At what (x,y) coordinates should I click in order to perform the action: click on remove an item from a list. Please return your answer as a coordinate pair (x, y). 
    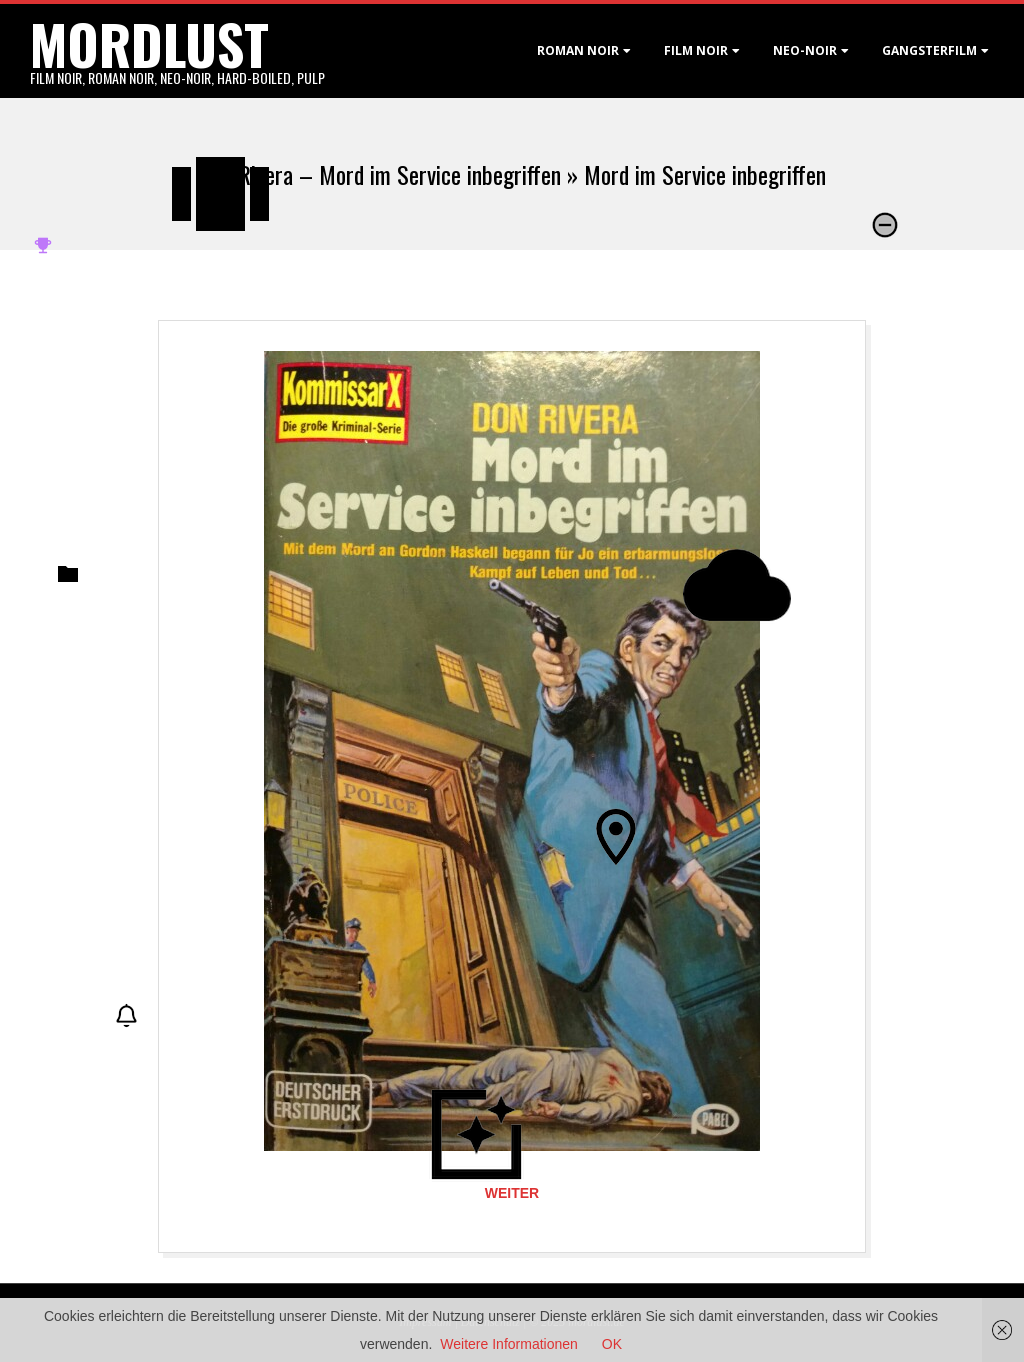
    Looking at the image, I should click on (885, 225).